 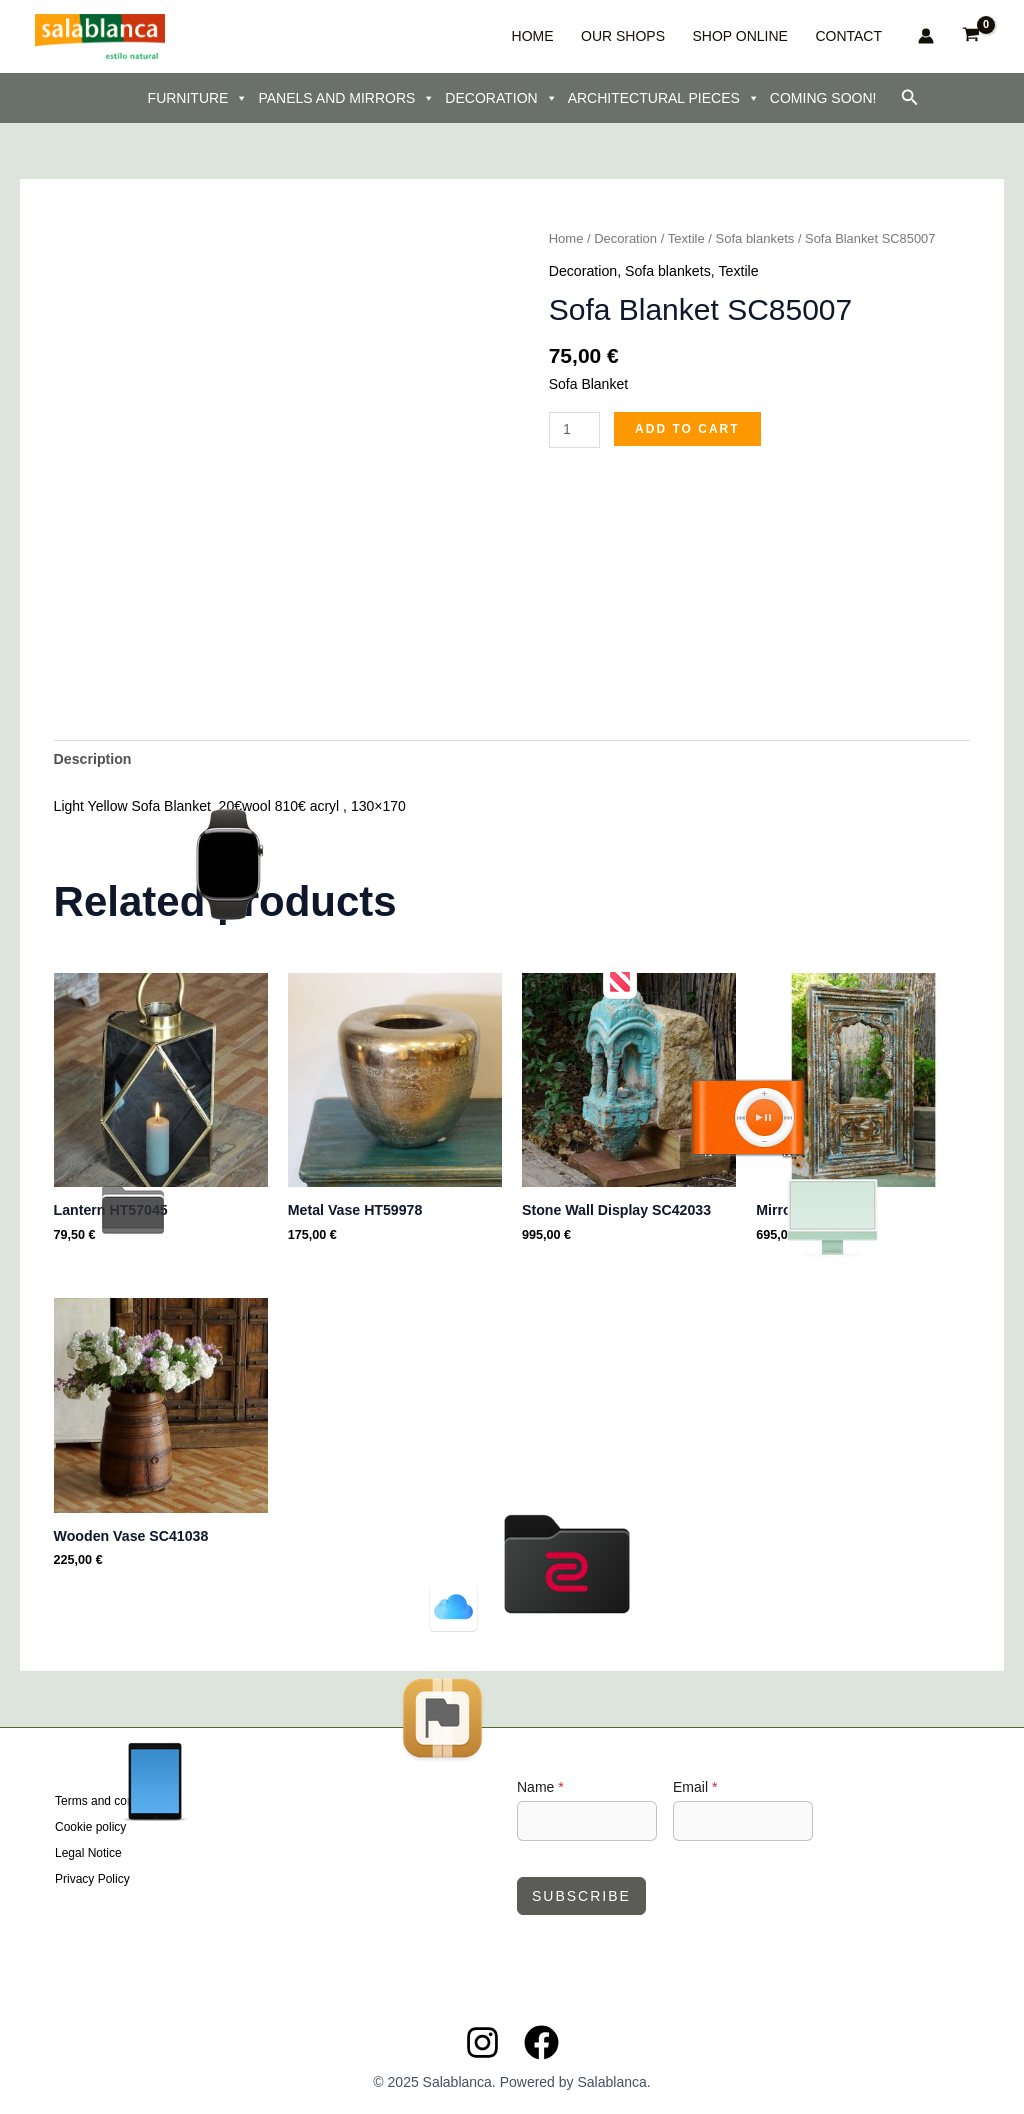 What do you see at coordinates (228, 864) in the screenshot?
I see `apple watch series 10 device icon` at bounding box center [228, 864].